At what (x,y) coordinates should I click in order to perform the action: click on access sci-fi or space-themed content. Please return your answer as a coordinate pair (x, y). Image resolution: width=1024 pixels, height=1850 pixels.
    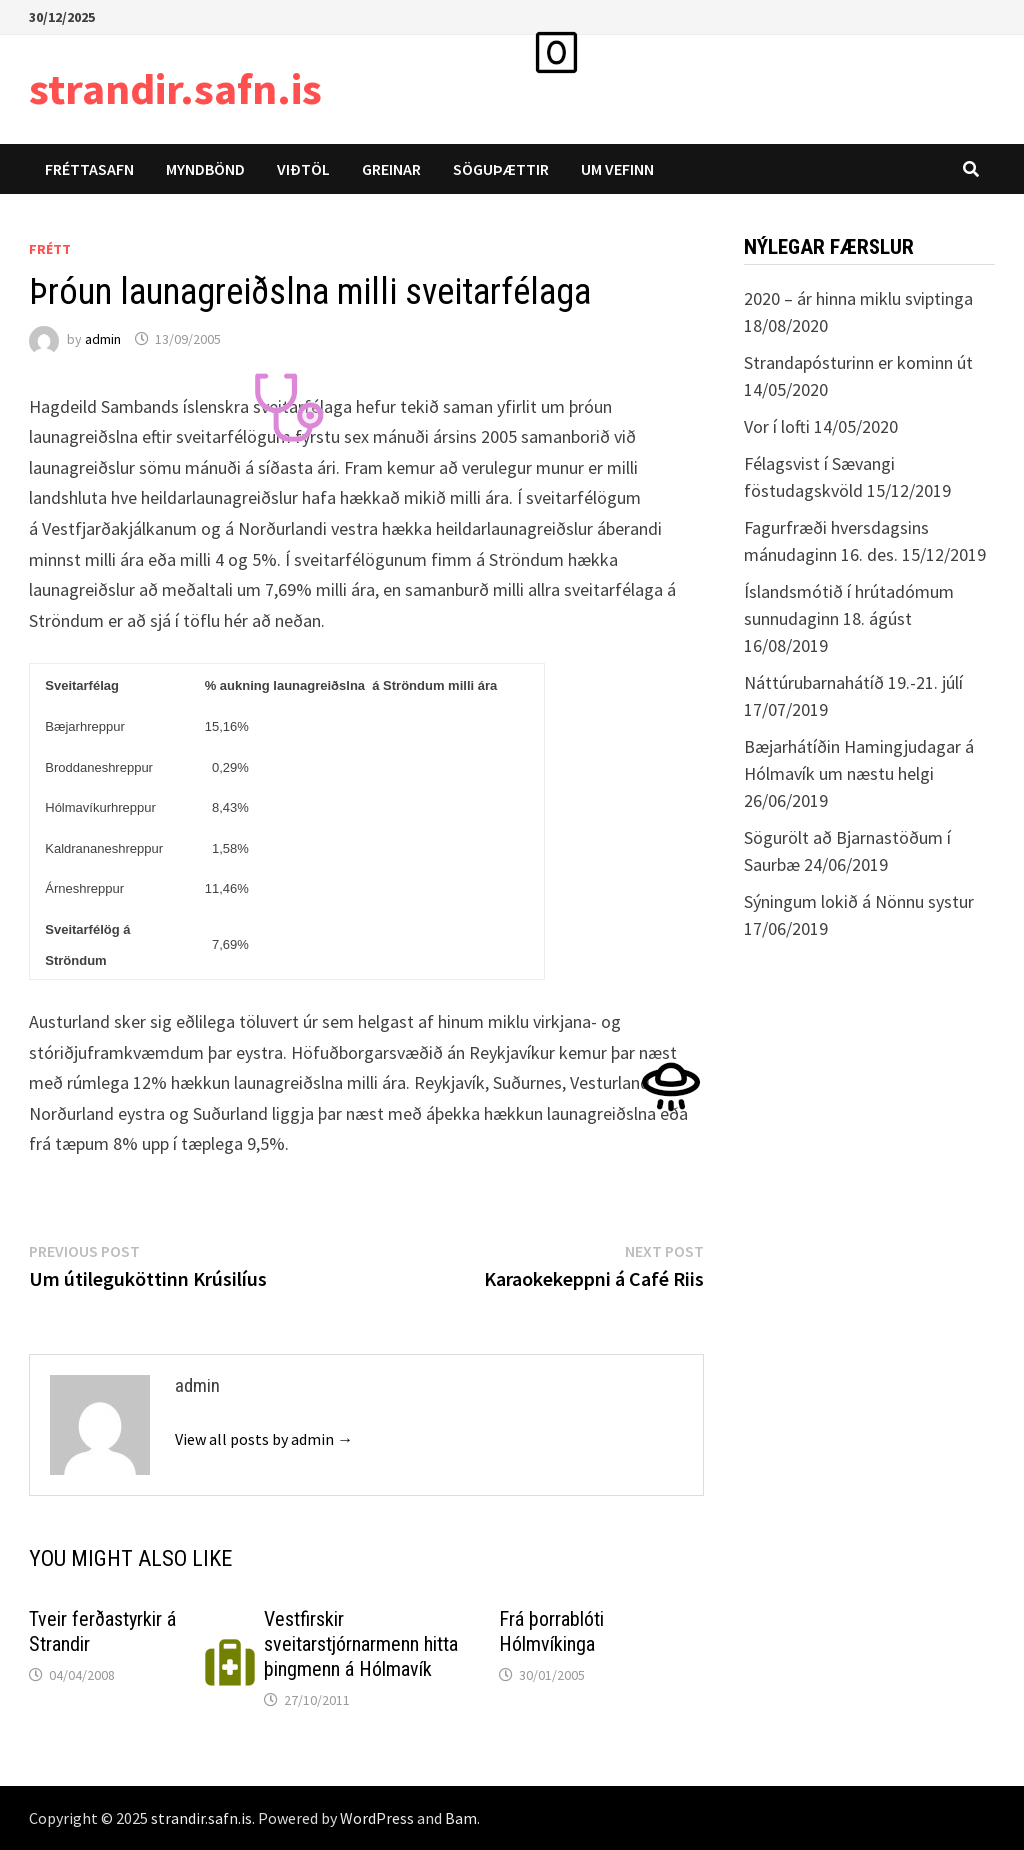
    Looking at the image, I should click on (671, 1086).